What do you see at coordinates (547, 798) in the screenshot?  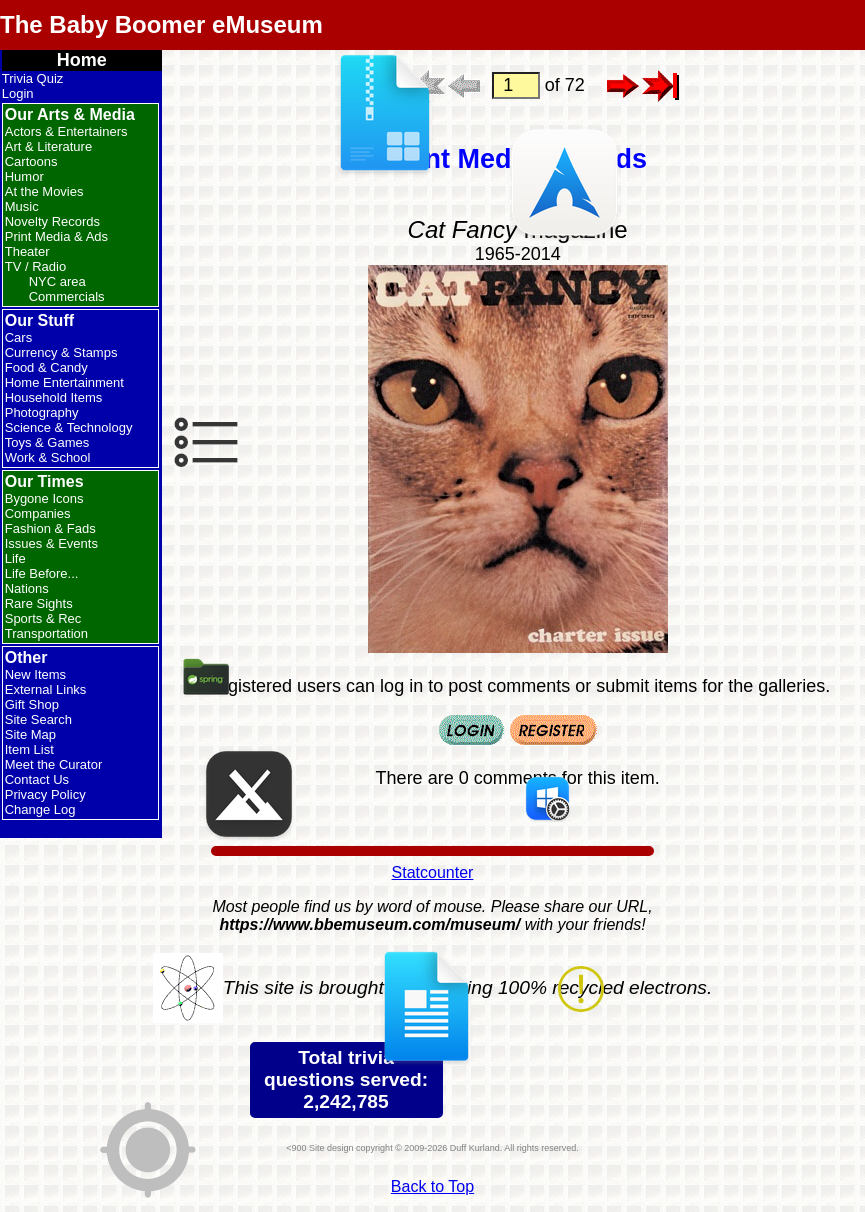 I see `open wine configuration settings` at bounding box center [547, 798].